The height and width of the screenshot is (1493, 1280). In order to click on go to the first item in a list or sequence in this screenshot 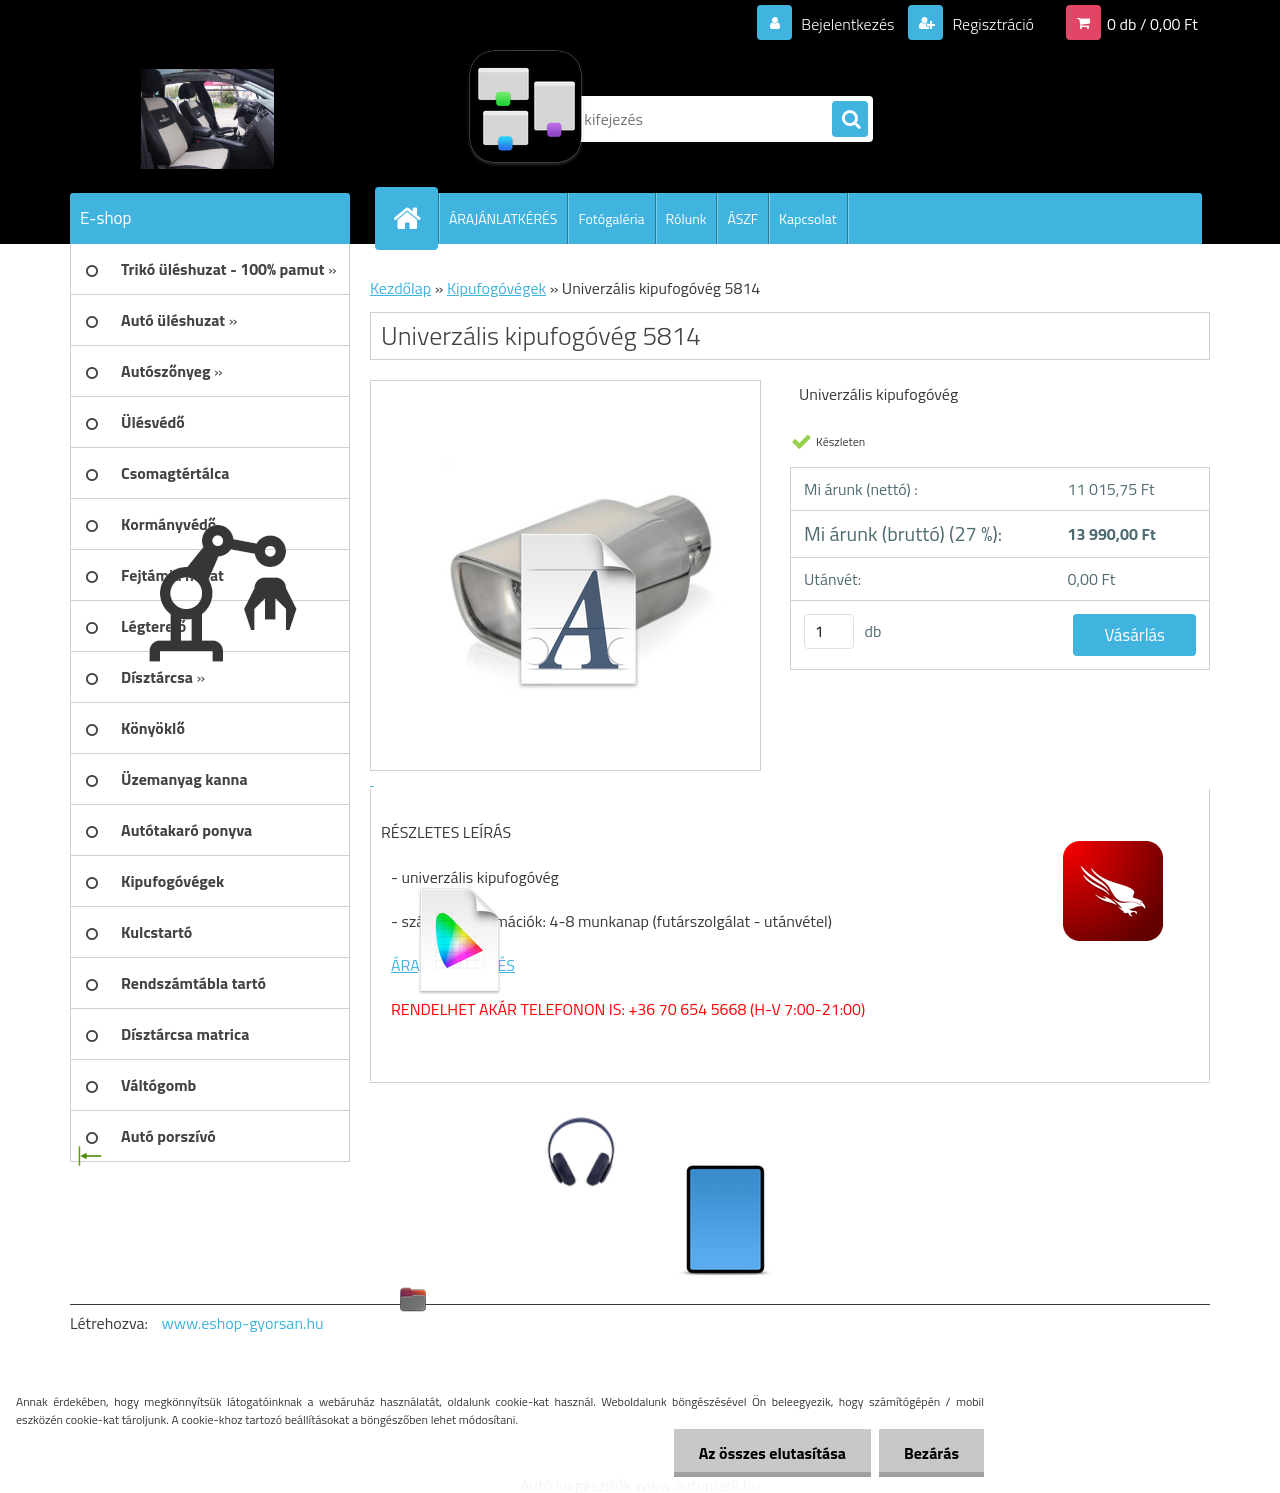, I will do `click(90, 1156)`.